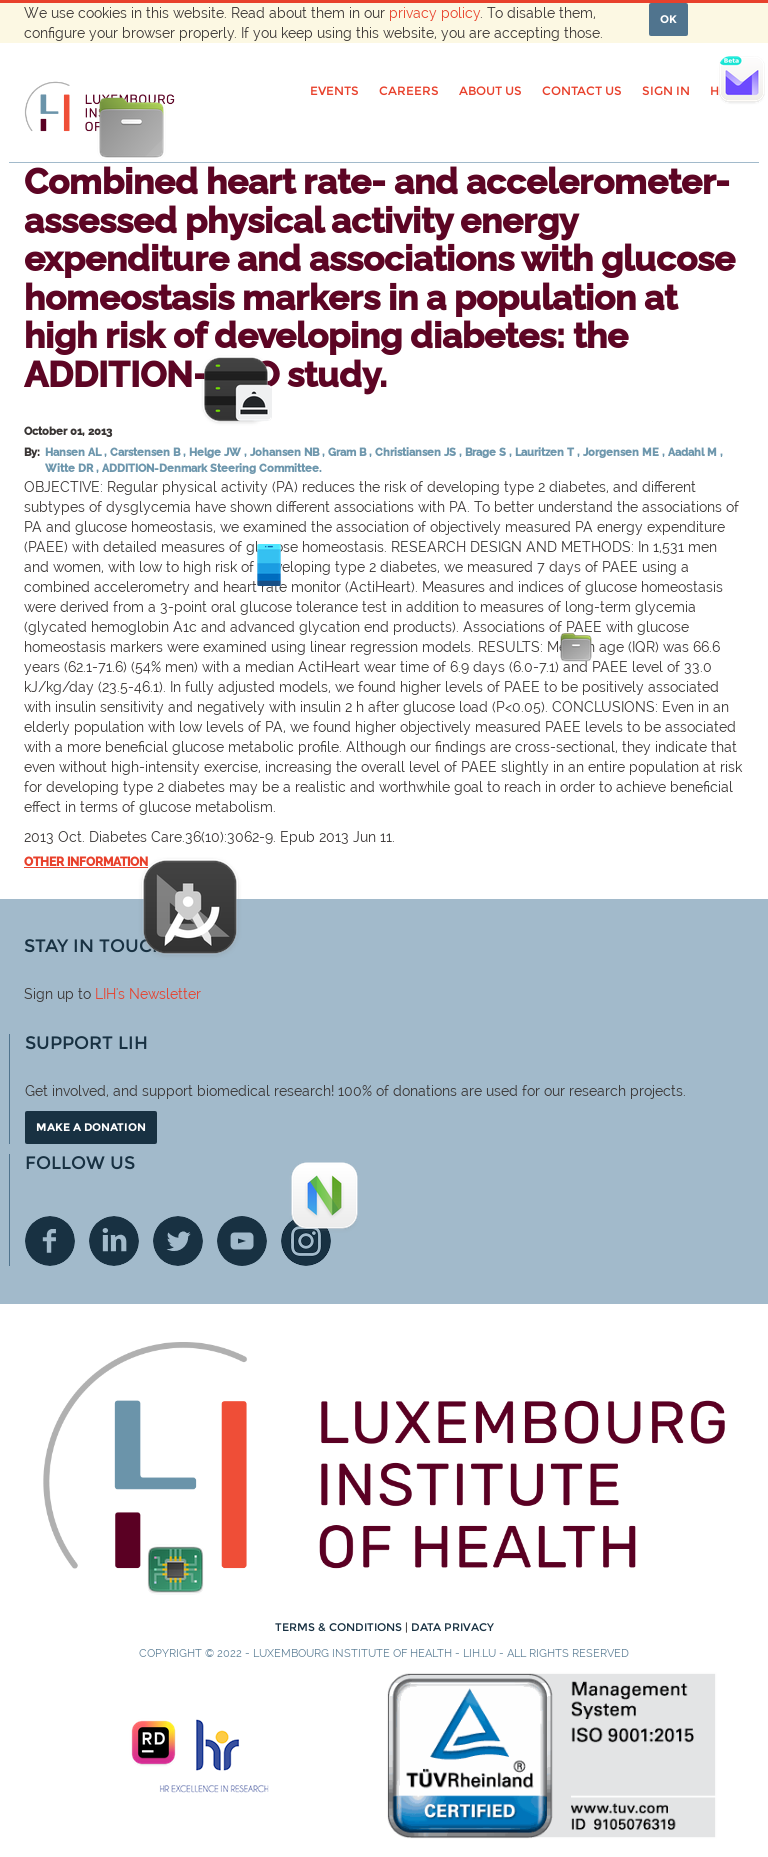 The image size is (768, 1857). I want to click on open JetBrains Rider IDE, so click(153, 1742).